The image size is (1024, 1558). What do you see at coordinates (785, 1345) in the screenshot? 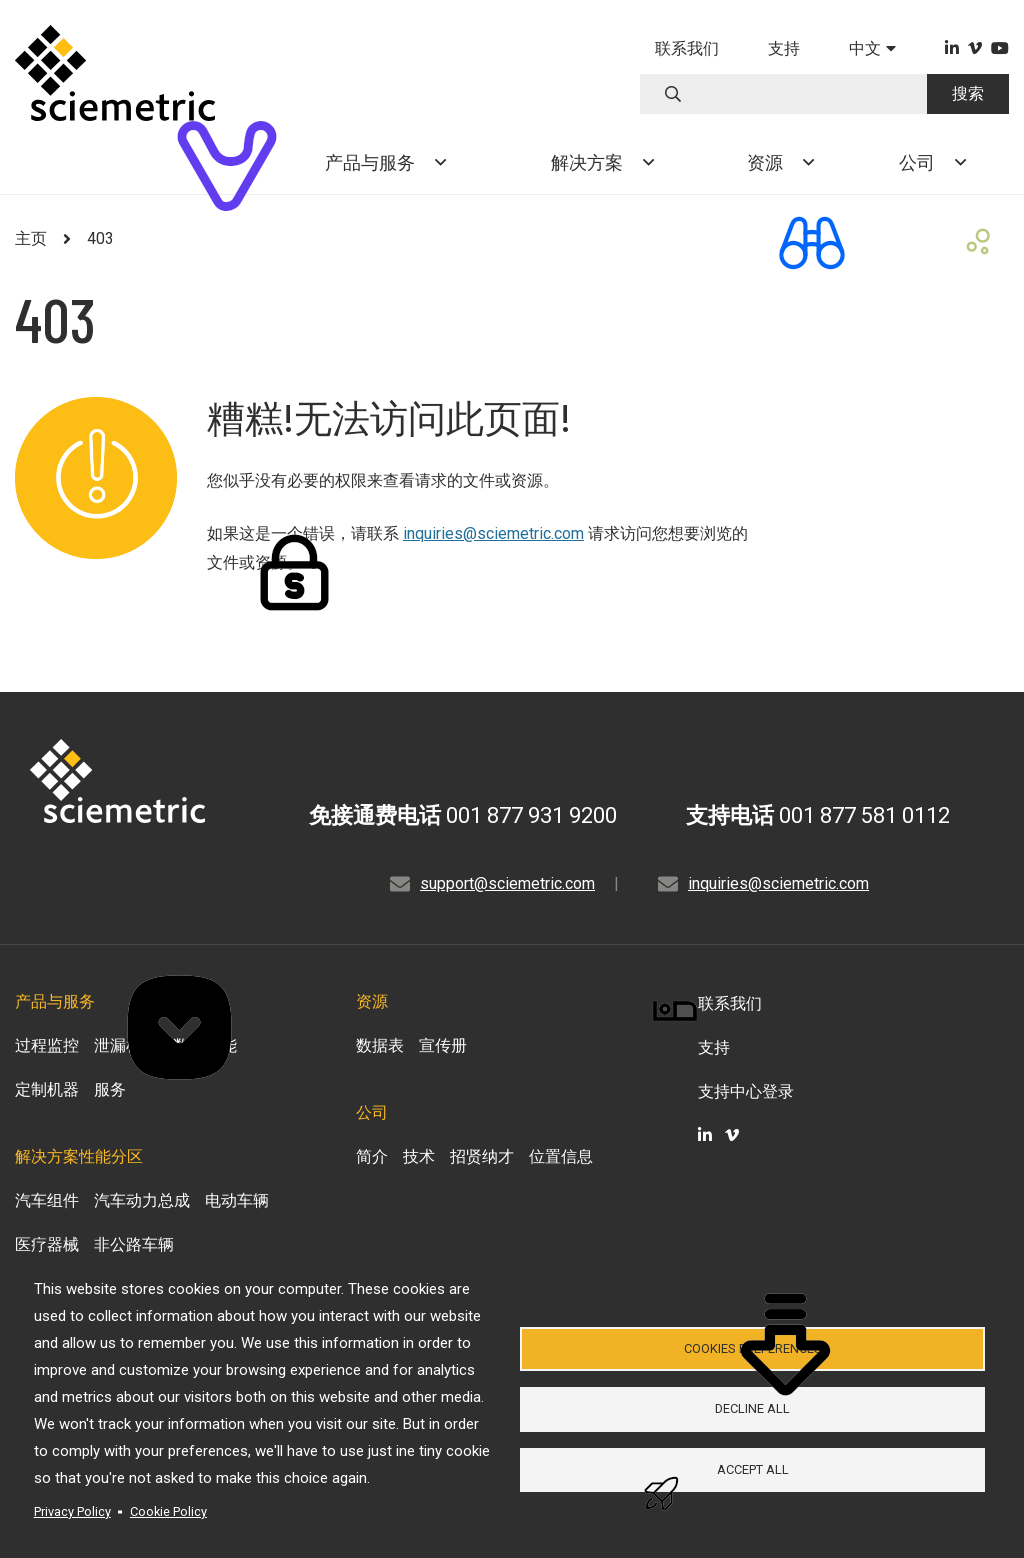
I see `download all items in queue` at bounding box center [785, 1345].